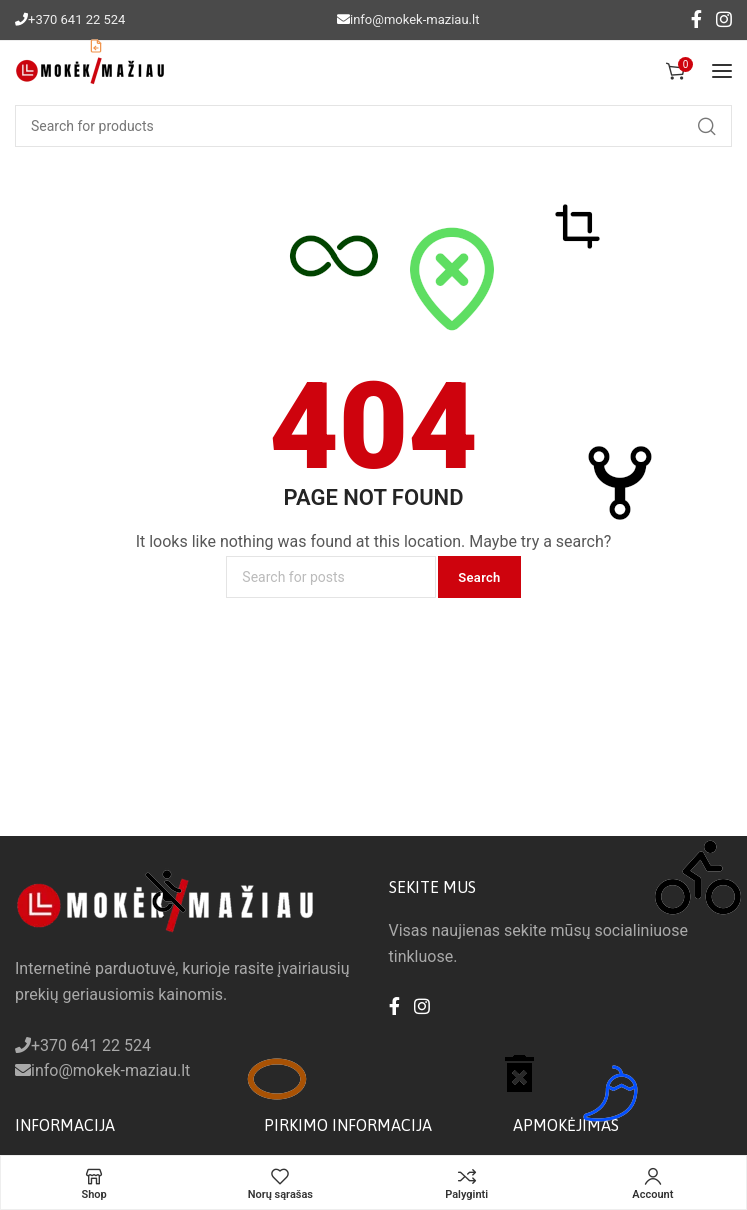 Image resolution: width=747 pixels, height=1210 pixels. Describe the element at coordinates (698, 876) in the screenshot. I see `access bike-sharing or cycling options` at that location.